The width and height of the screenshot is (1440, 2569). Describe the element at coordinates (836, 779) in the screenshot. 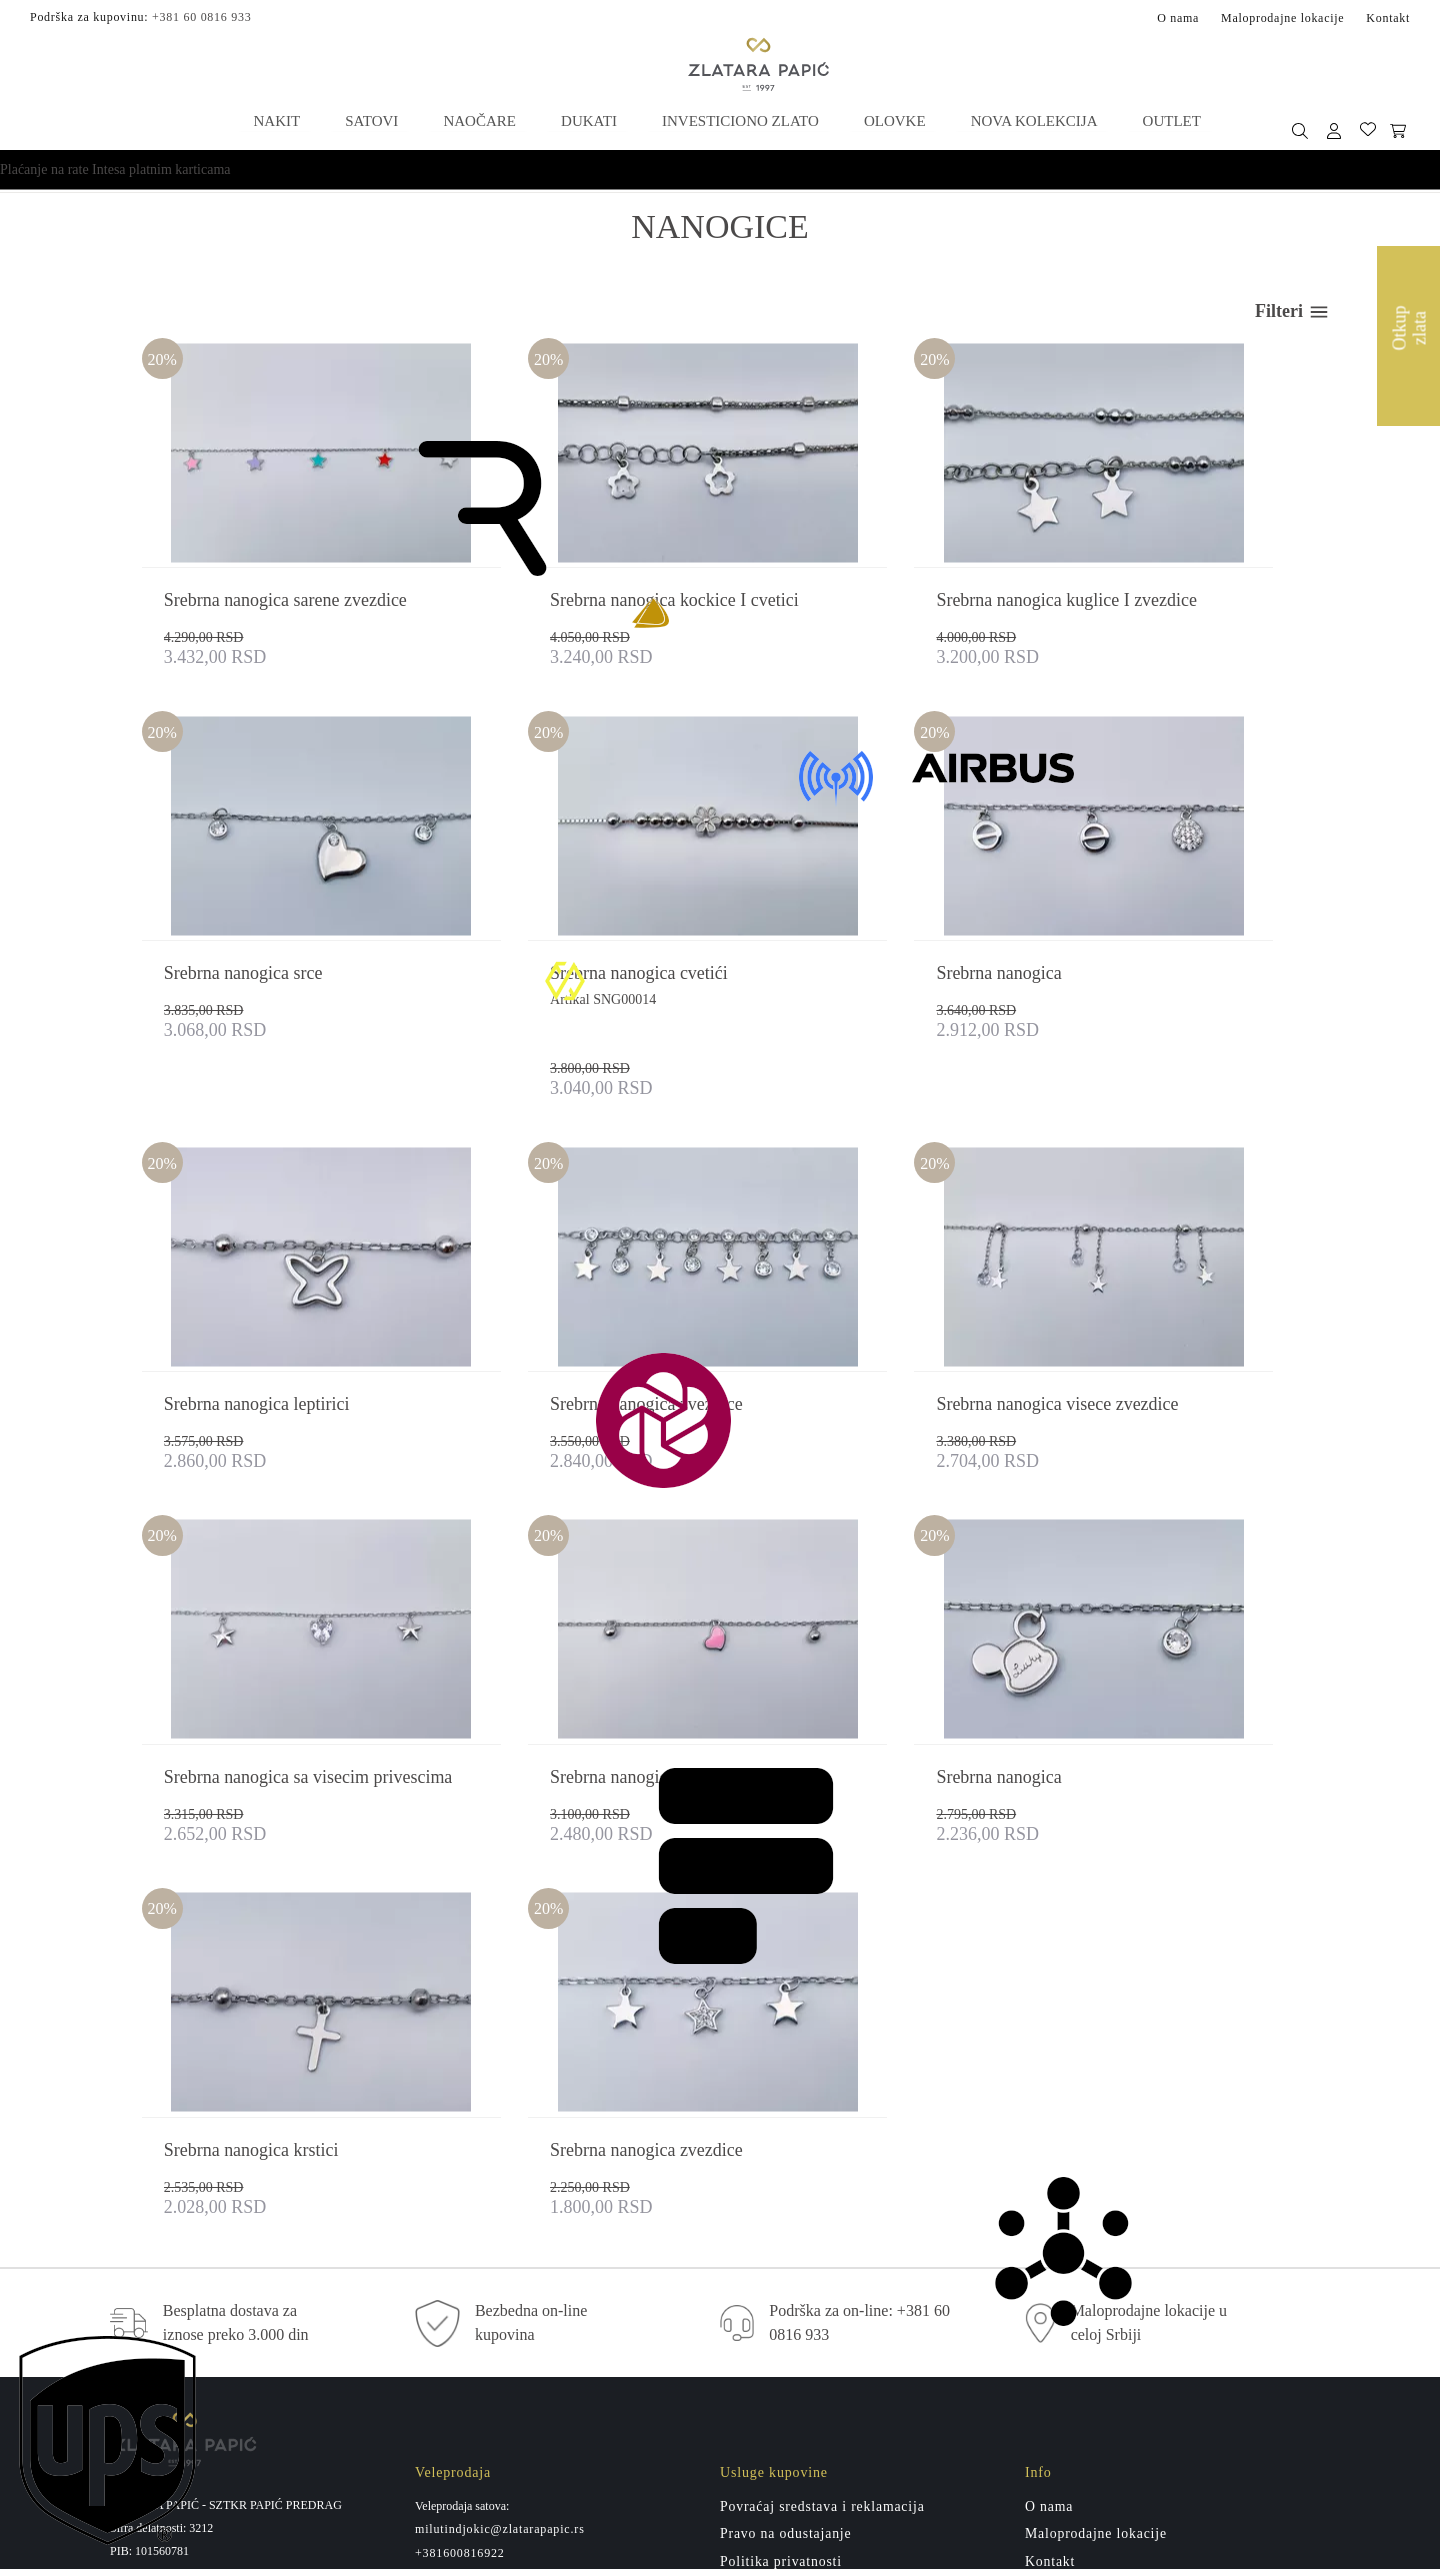

I see `eclipse mosquitto MQTT broker logo` at that location.